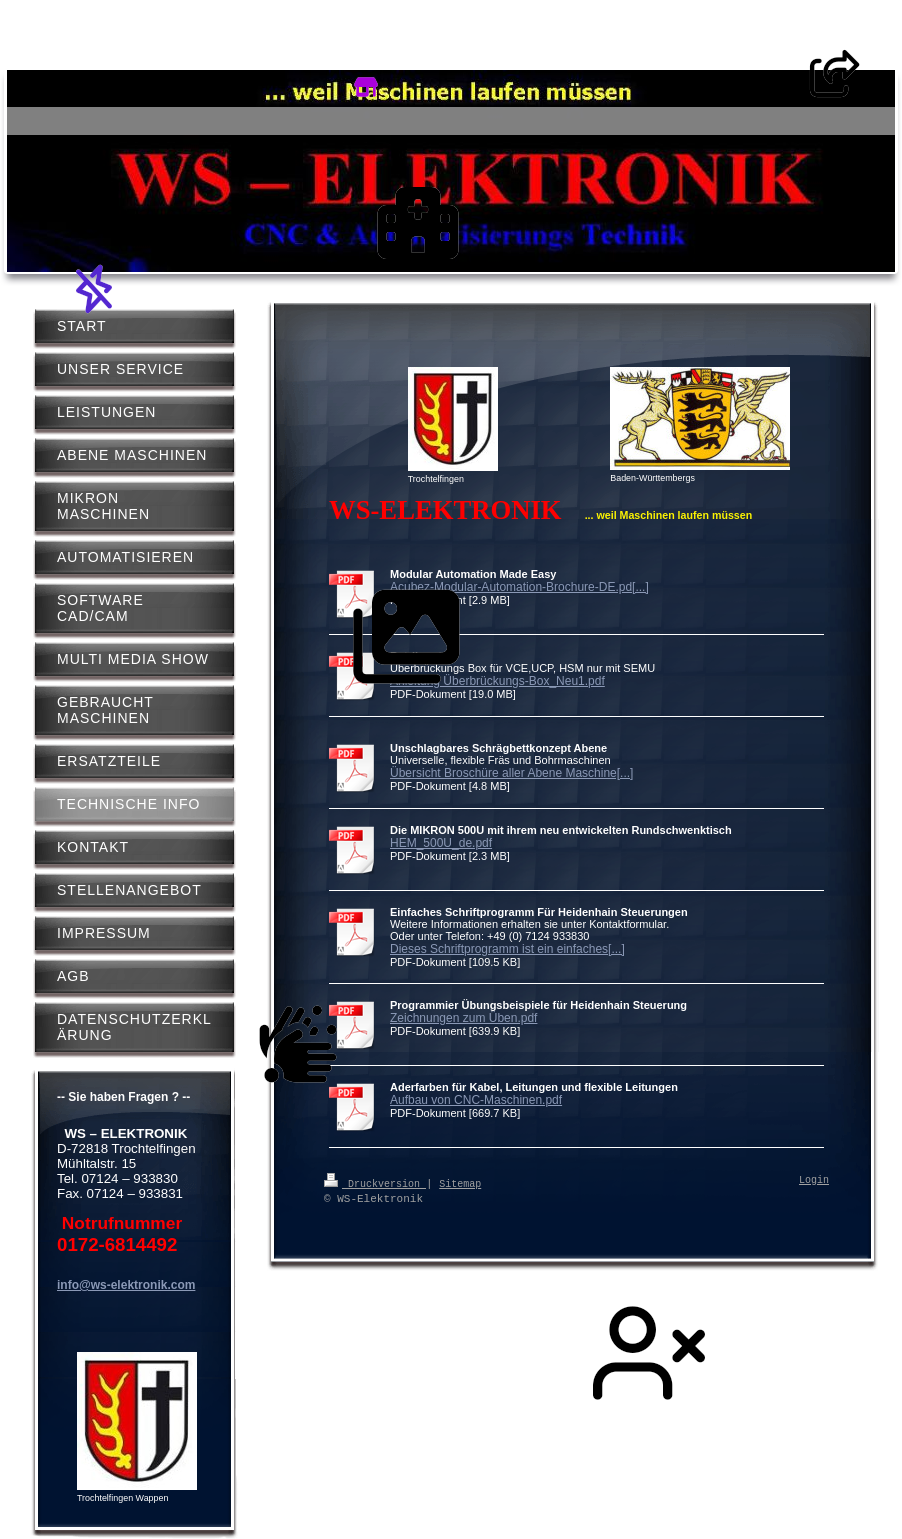 Image resolution: width=902 pixels, height=1539 pixels. What do you see at coordinates (409, 633) in the screenshot?
I see `view photo gallery` at bounding box center [409, 633].